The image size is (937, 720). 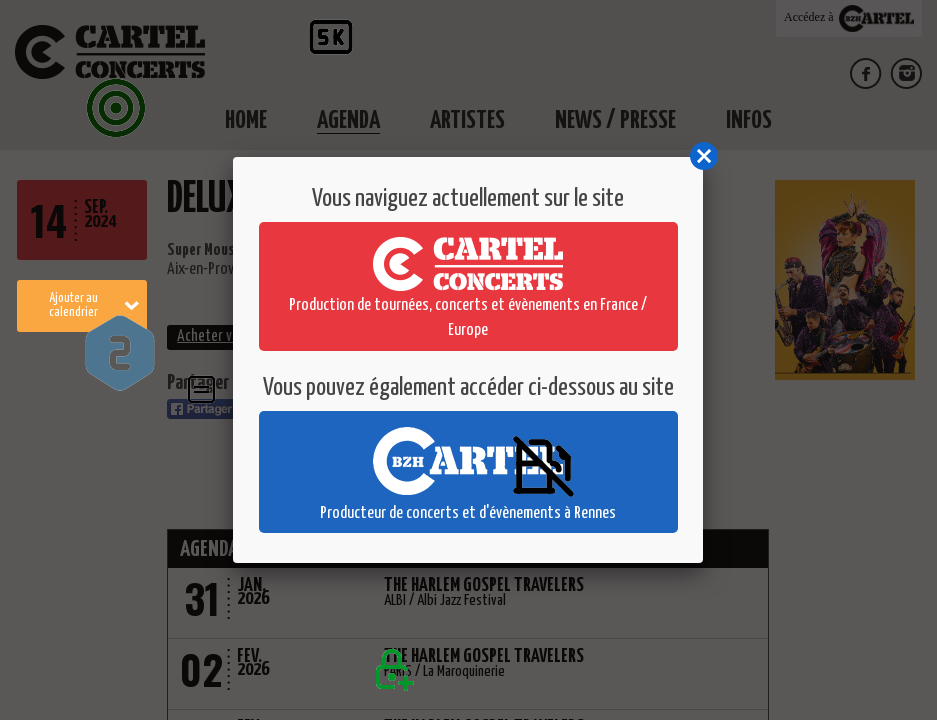 I want to click on gas station unavailable or closed, so click(x=543, y=466).